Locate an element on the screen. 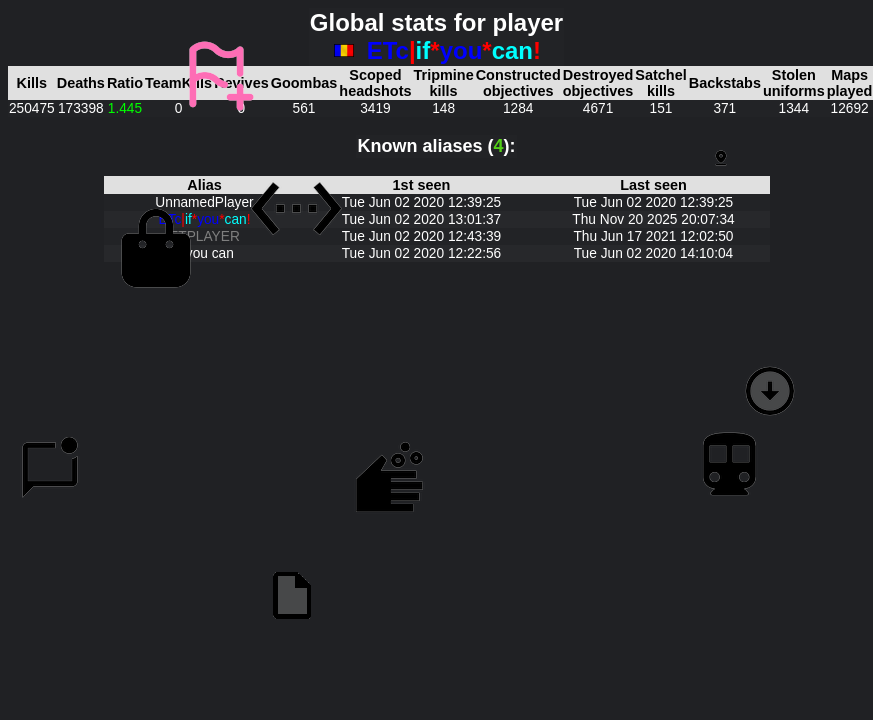  insert or attach a file is located at coordinates (292, 595).